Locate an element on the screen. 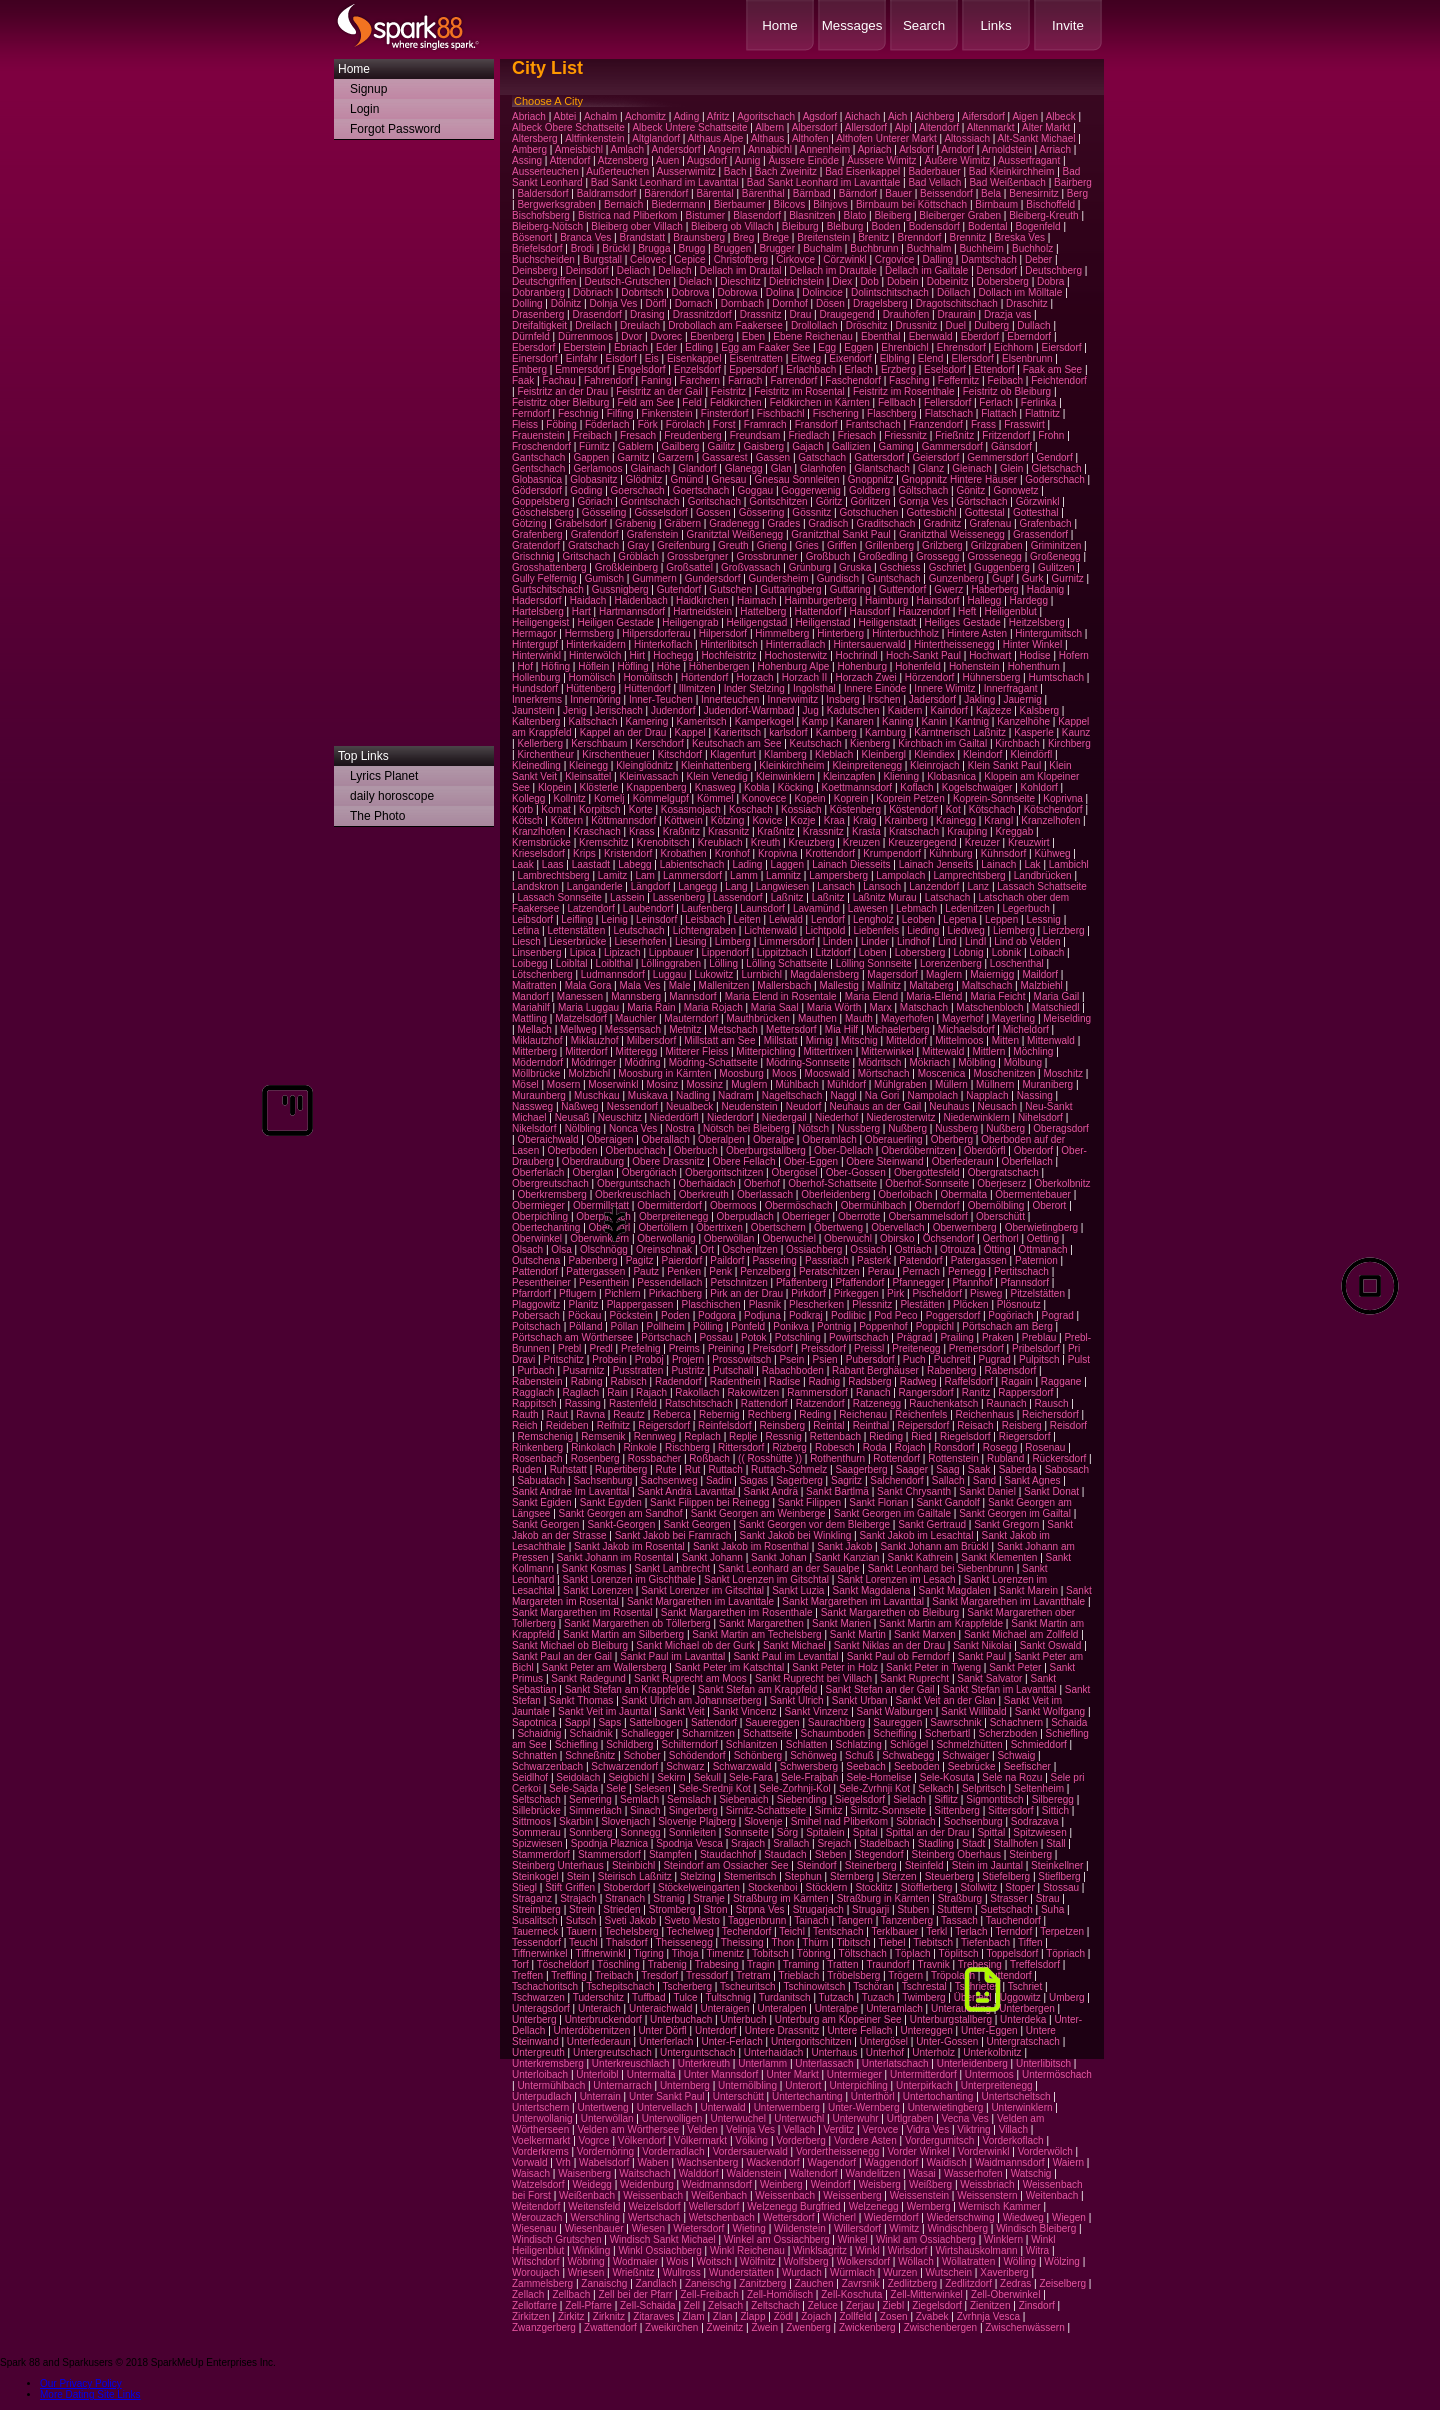 The width and height of the screenshot is (1440, 2410). view growth metrics or analytics is located at coordinates (614, 1224).